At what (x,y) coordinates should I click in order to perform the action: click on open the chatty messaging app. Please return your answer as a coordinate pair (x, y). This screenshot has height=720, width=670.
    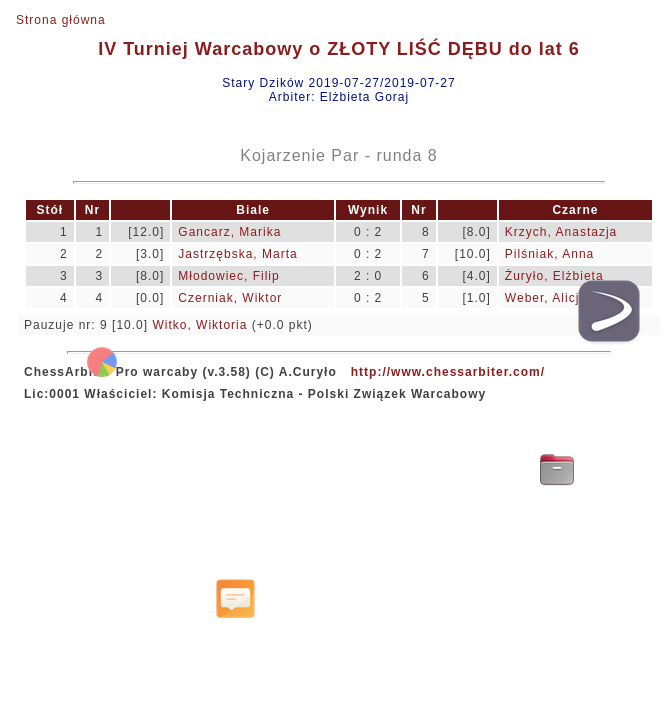
    Looking at the image, I should click on (235, 598).